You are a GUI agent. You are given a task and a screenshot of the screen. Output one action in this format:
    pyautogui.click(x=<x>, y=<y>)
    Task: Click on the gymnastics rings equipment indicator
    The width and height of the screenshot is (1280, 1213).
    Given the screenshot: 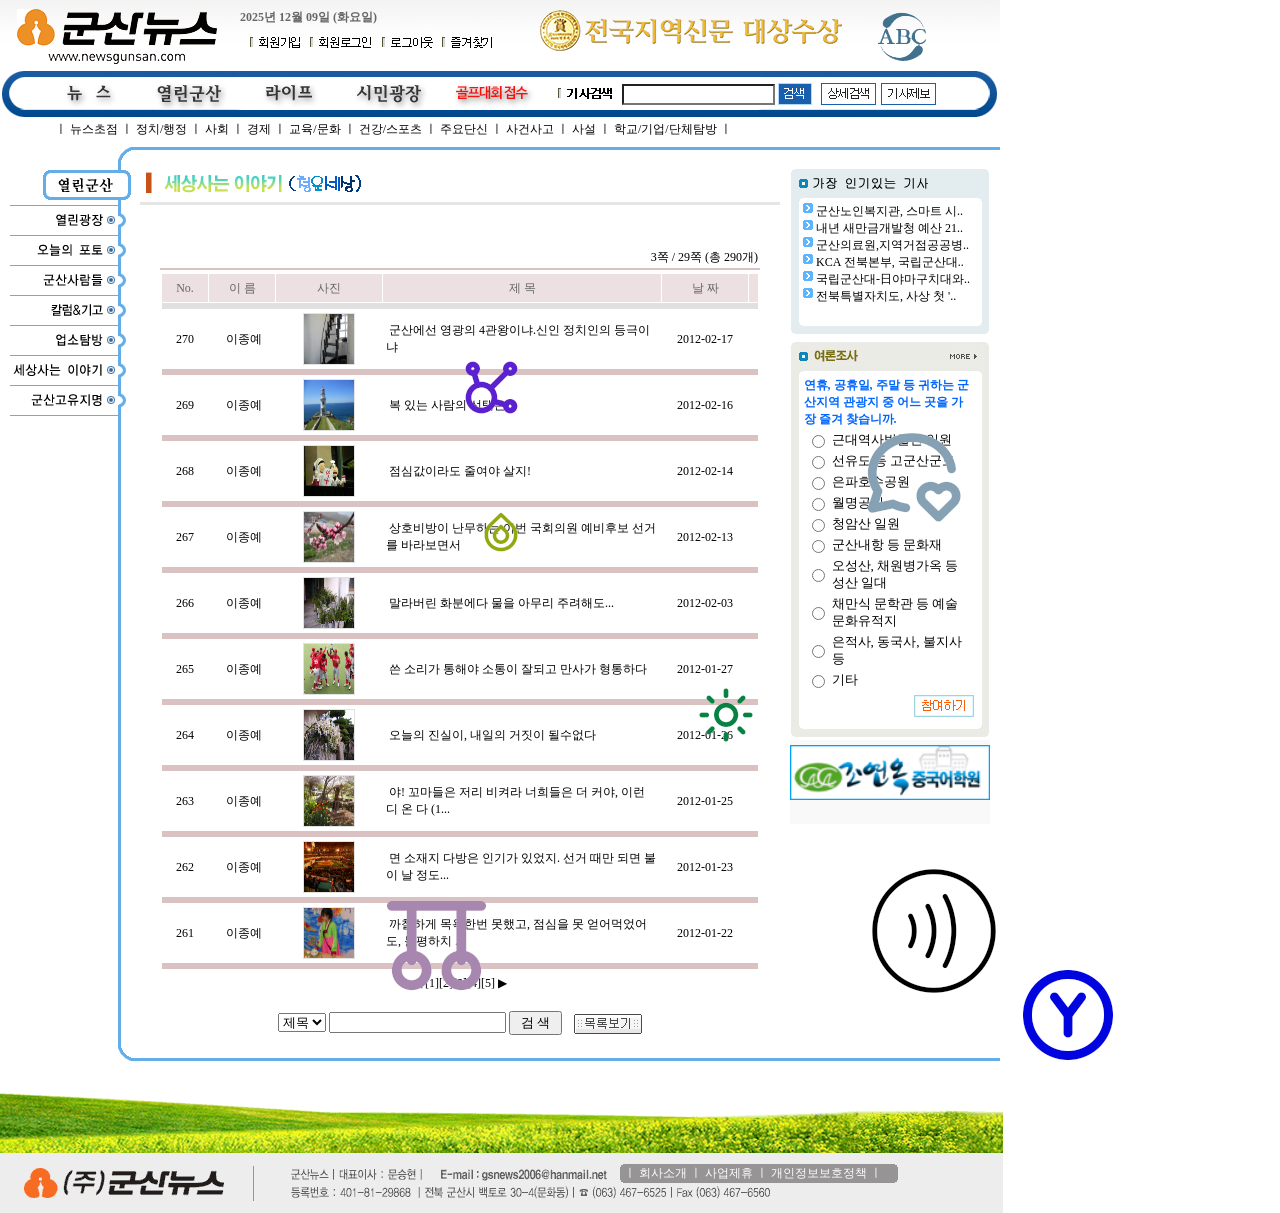 What is the action you would take?
    pyautogui.click(x=436, y=945)
    